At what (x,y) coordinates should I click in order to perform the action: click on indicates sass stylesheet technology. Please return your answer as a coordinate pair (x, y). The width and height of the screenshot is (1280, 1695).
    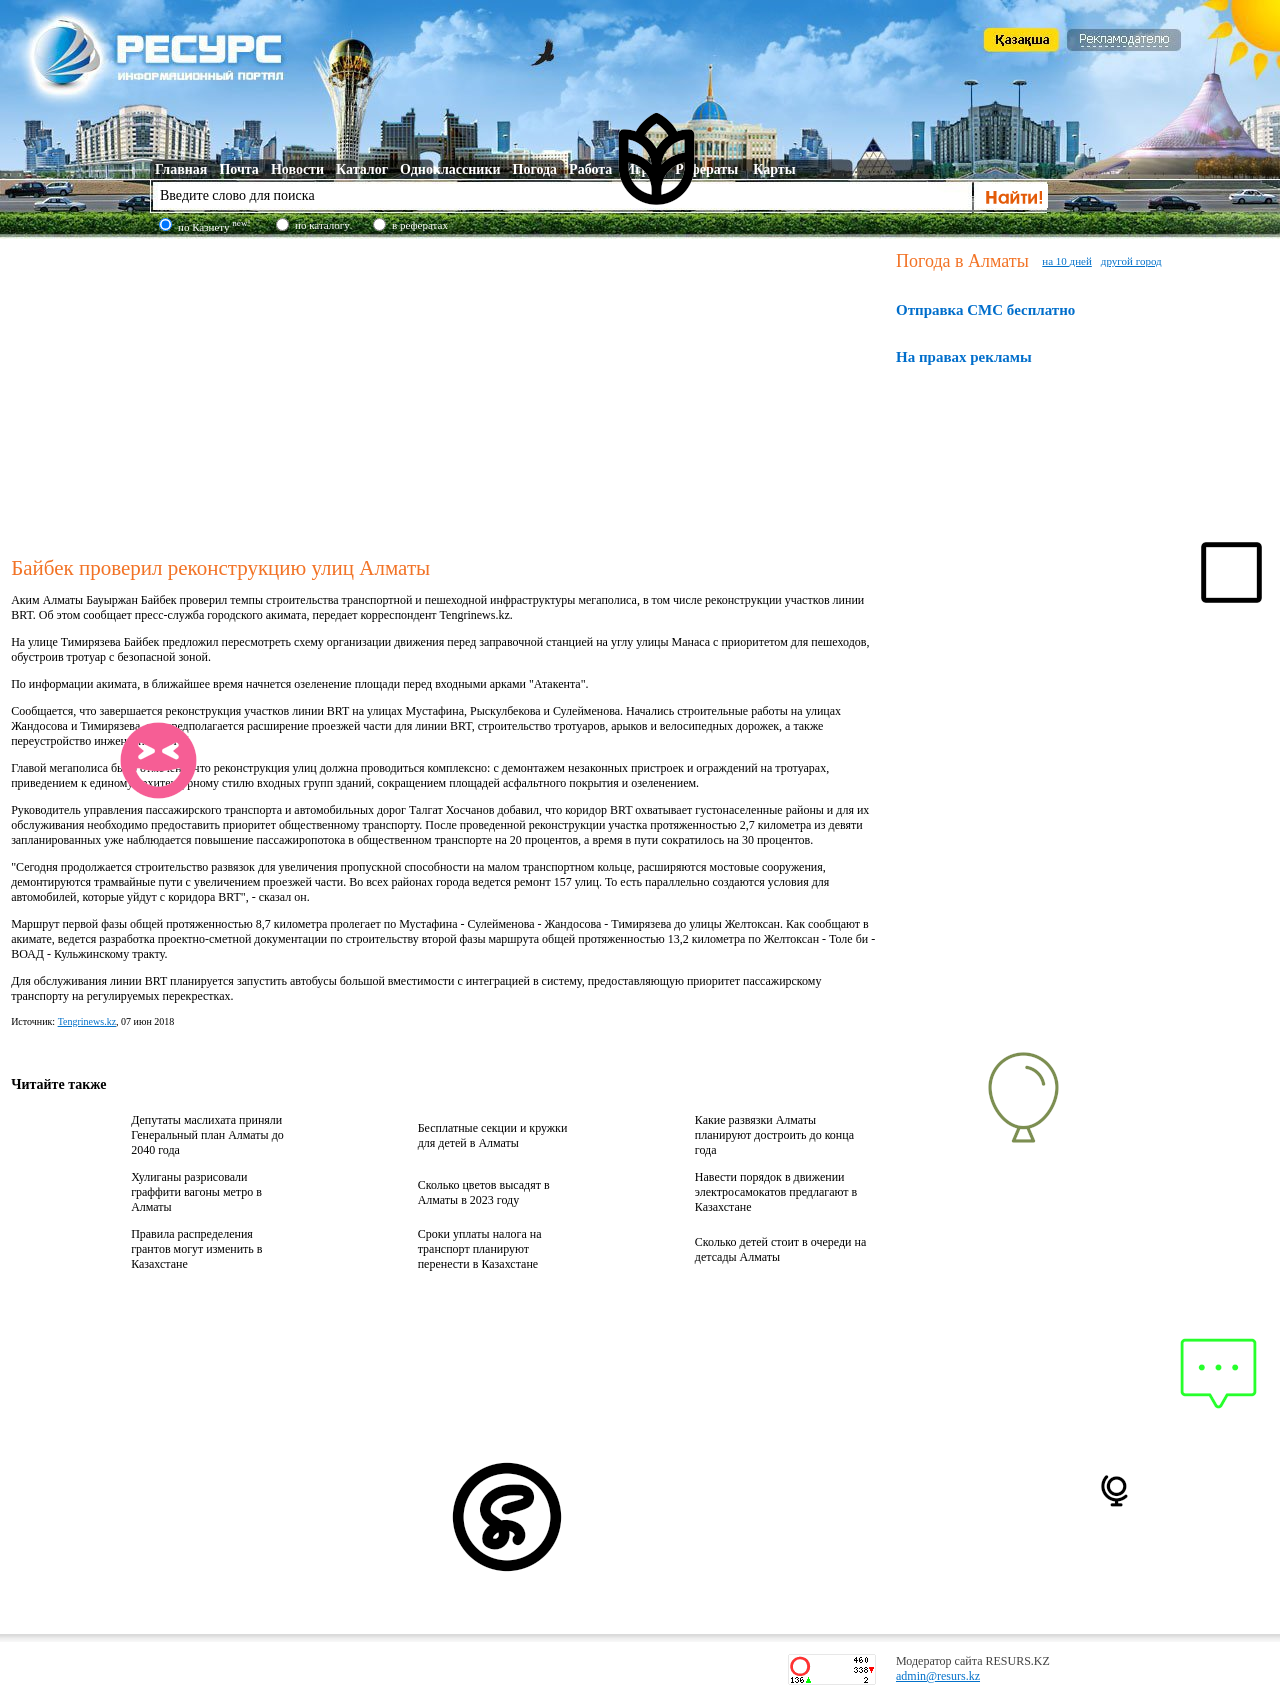
    Looking at the image, I should click on (507, 1517).